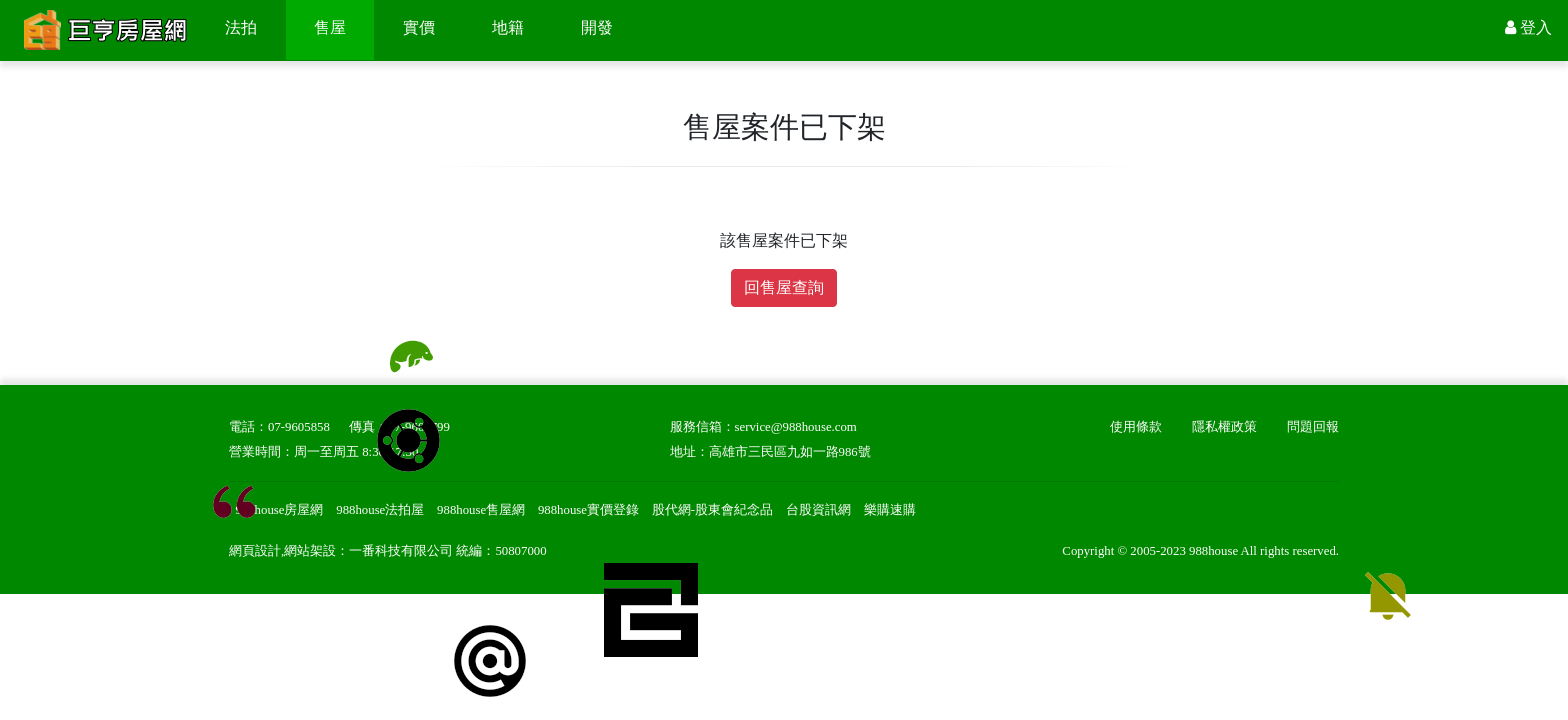 The width and height of the screenshot is (1568, 720). I want to click on visit the G2G gaming marketplace, so click(651, 610).